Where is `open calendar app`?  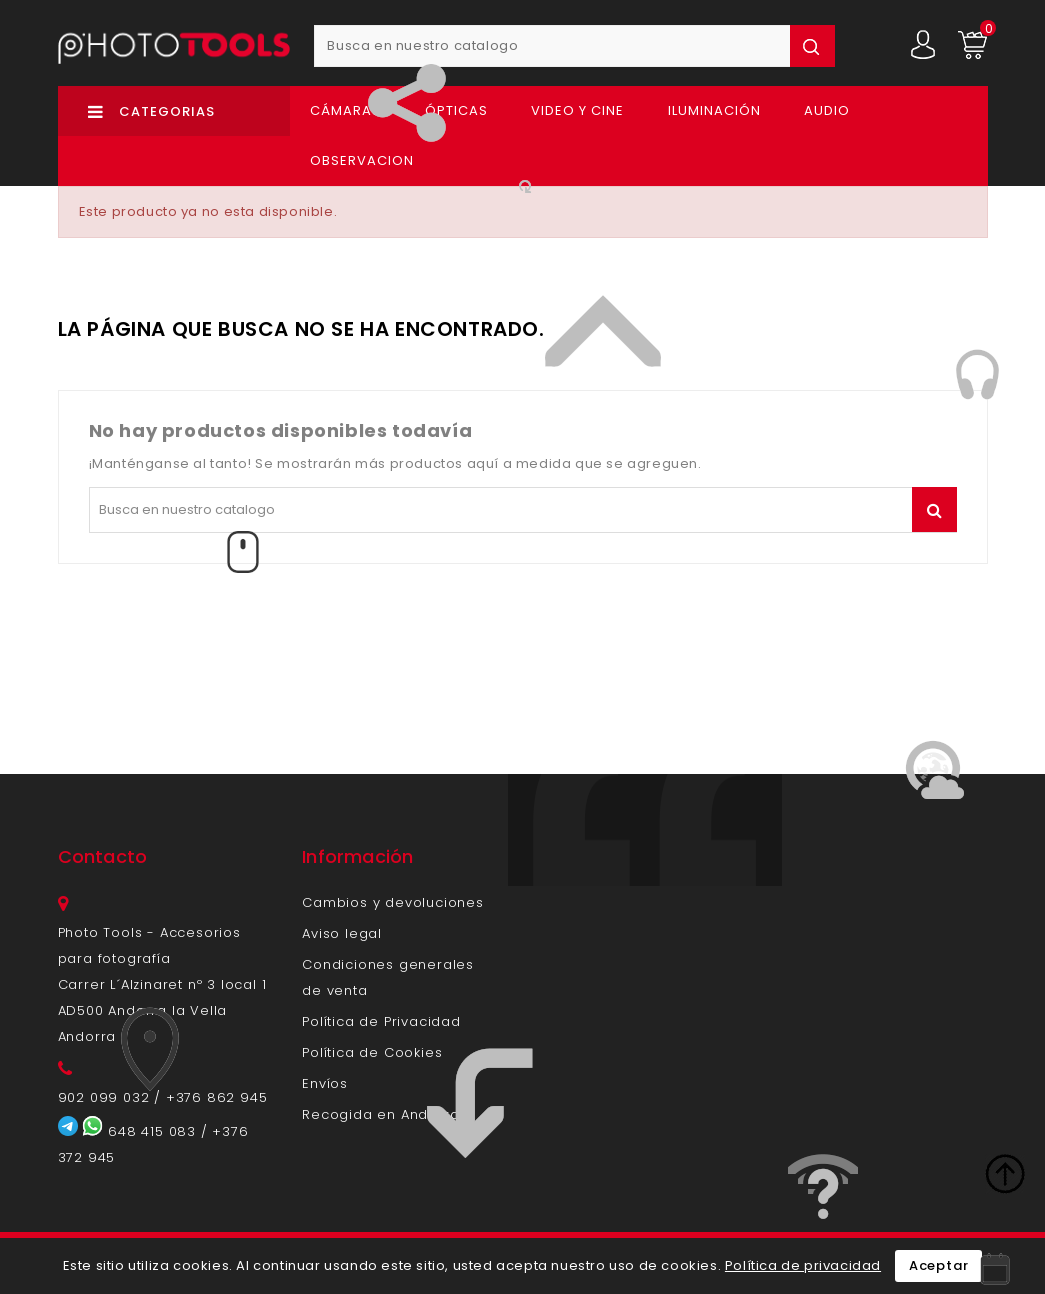
open calendar app is located at coordinates (995, 1270).